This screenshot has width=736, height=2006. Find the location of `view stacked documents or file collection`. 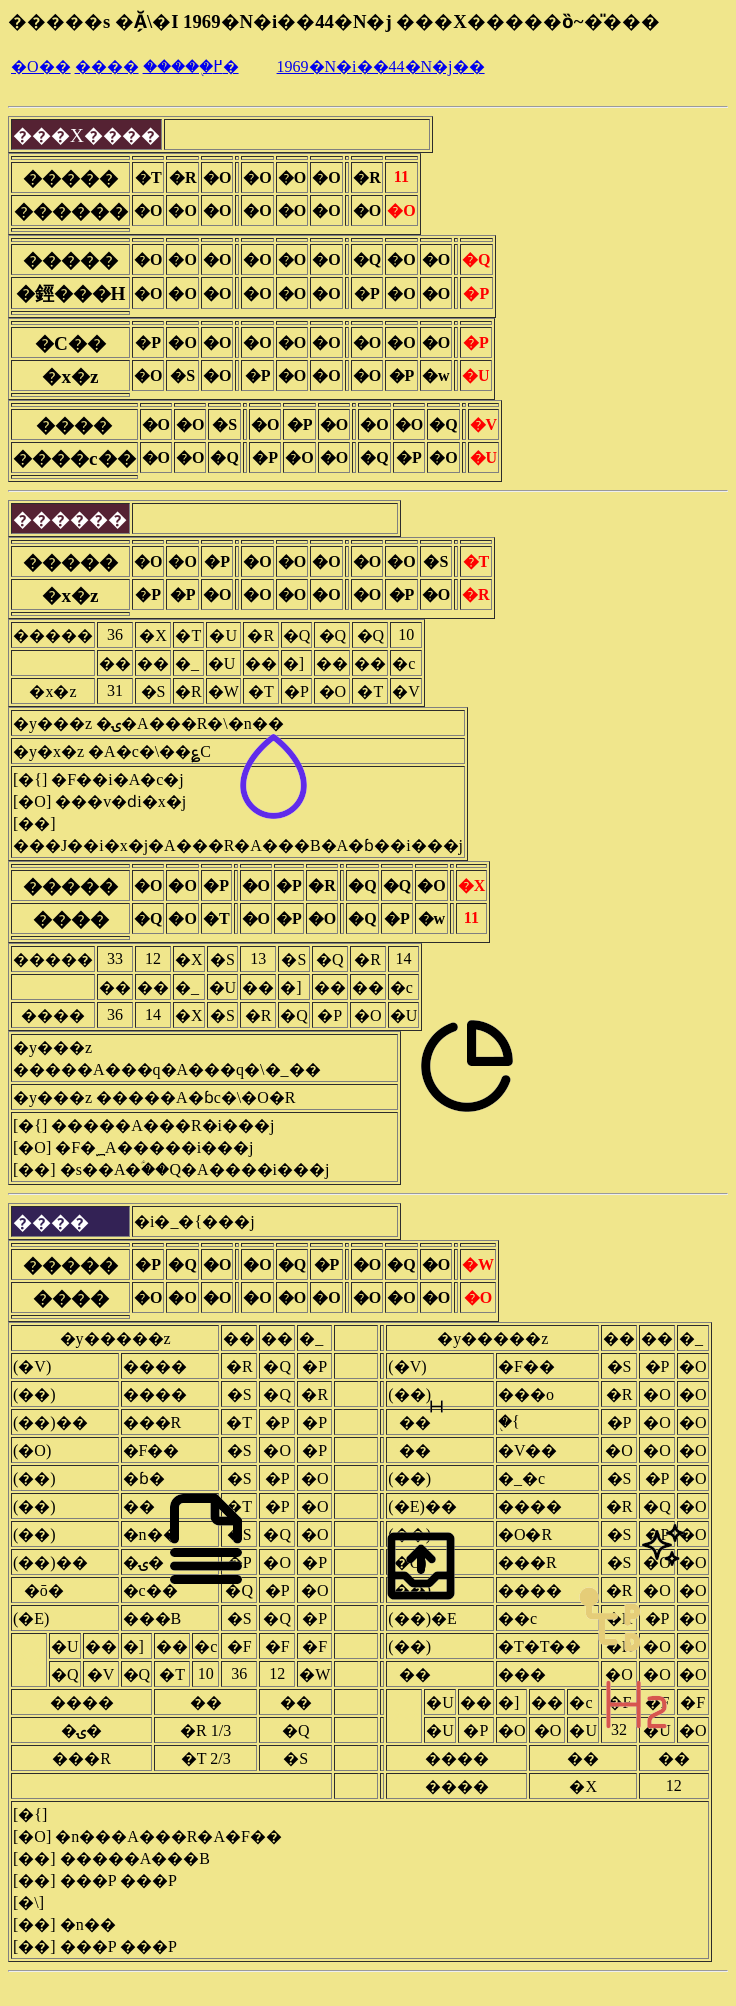

view stacked documents or file collection is located at coordinates (206, 1539).